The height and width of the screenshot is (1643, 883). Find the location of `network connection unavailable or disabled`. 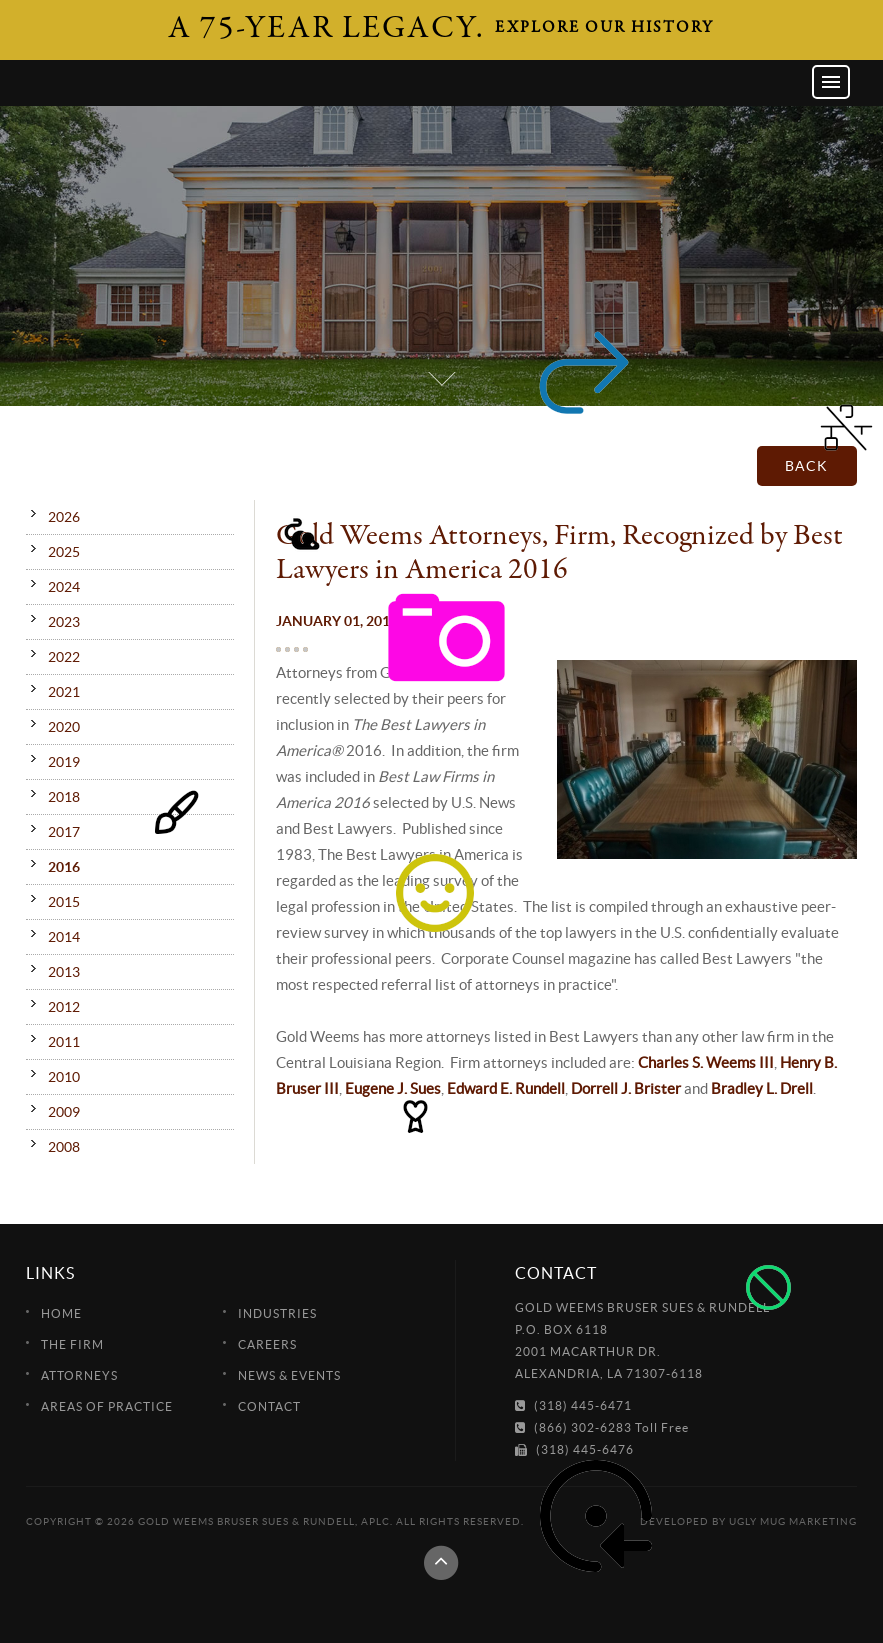

network connection unavailable or disabled is located at coordinates (846, 428).